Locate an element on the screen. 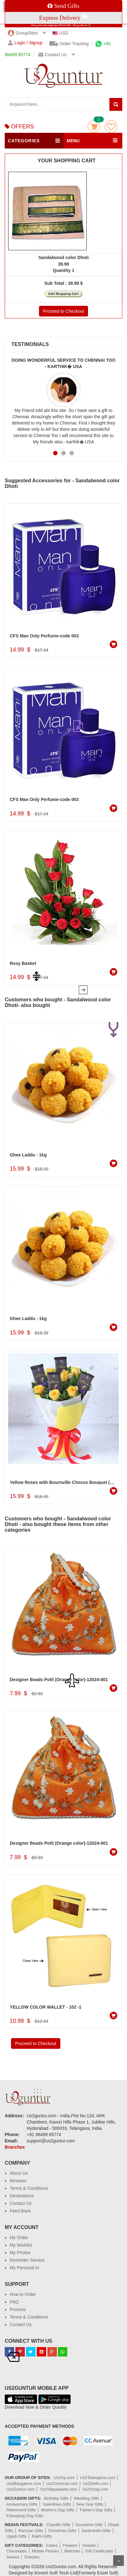 The height and width of the screenshot is (2576, 127). open app drawer or launcher is located at coordinates (37, 2092).